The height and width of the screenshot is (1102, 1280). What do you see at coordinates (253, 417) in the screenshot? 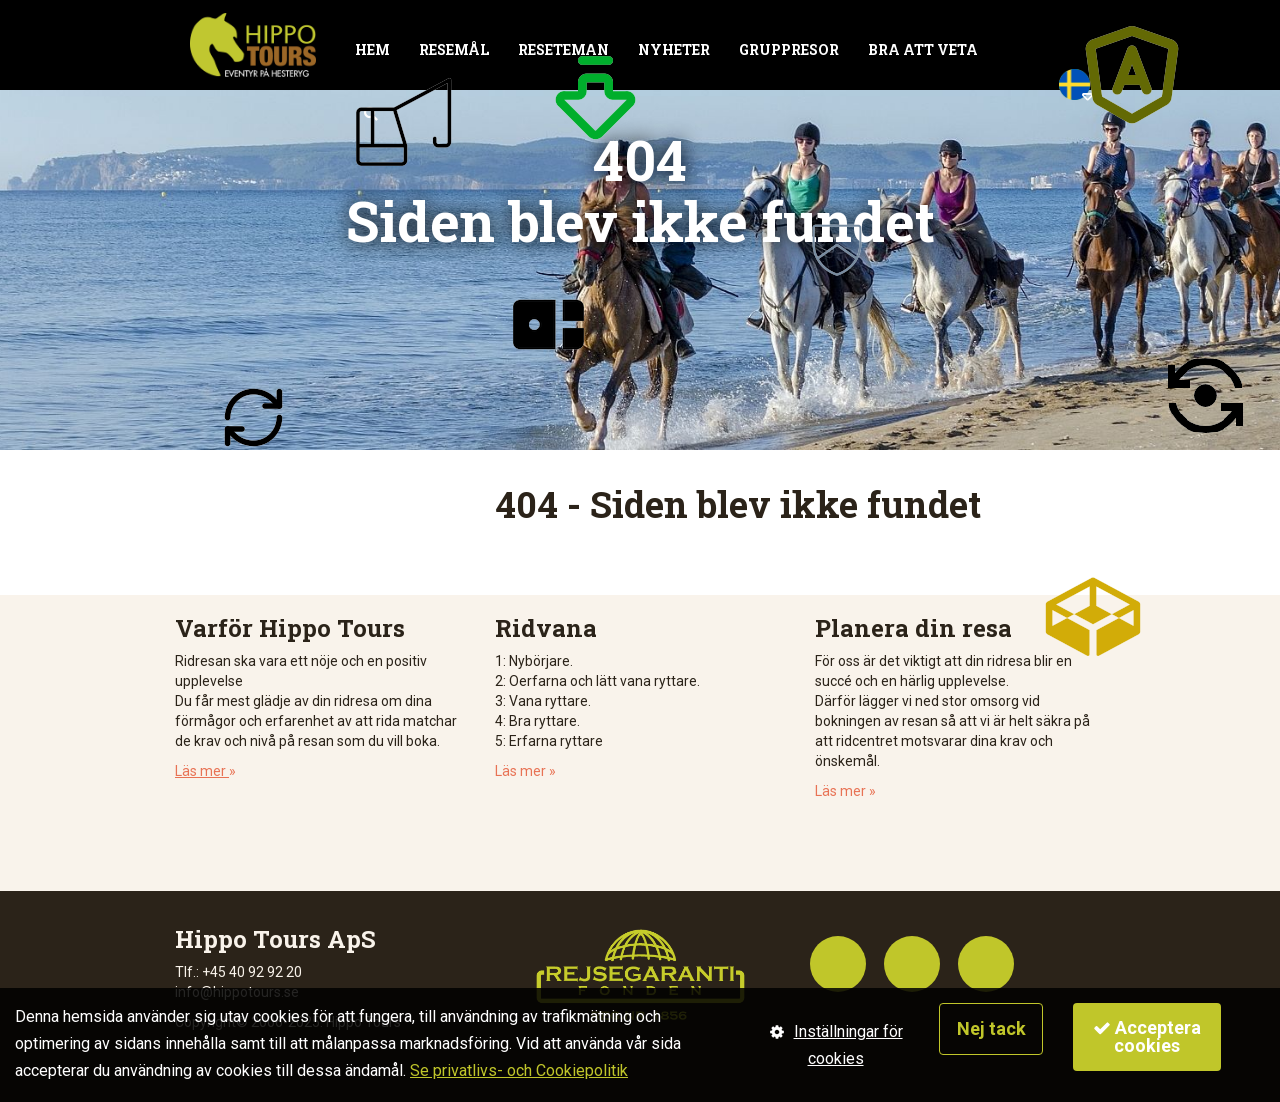
I see `refresh or reload content` at bounding box center [253, 417].